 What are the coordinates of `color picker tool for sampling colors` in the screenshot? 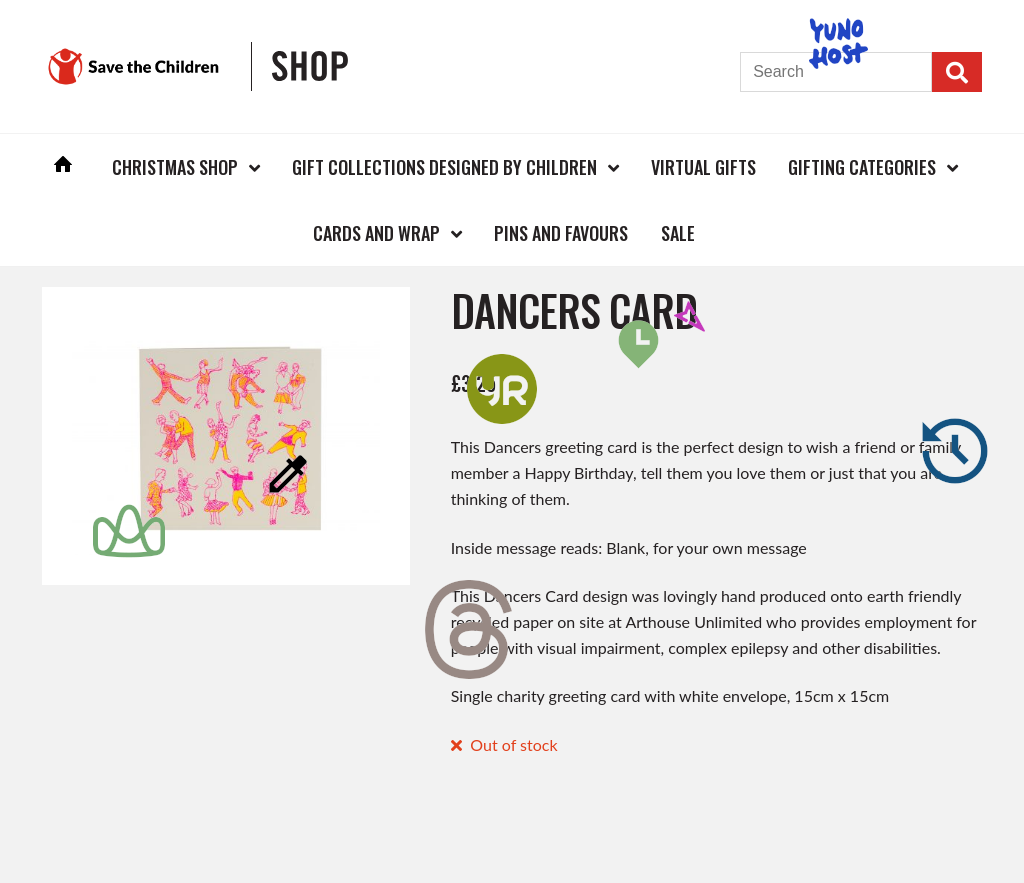 It's located at (288, 473).